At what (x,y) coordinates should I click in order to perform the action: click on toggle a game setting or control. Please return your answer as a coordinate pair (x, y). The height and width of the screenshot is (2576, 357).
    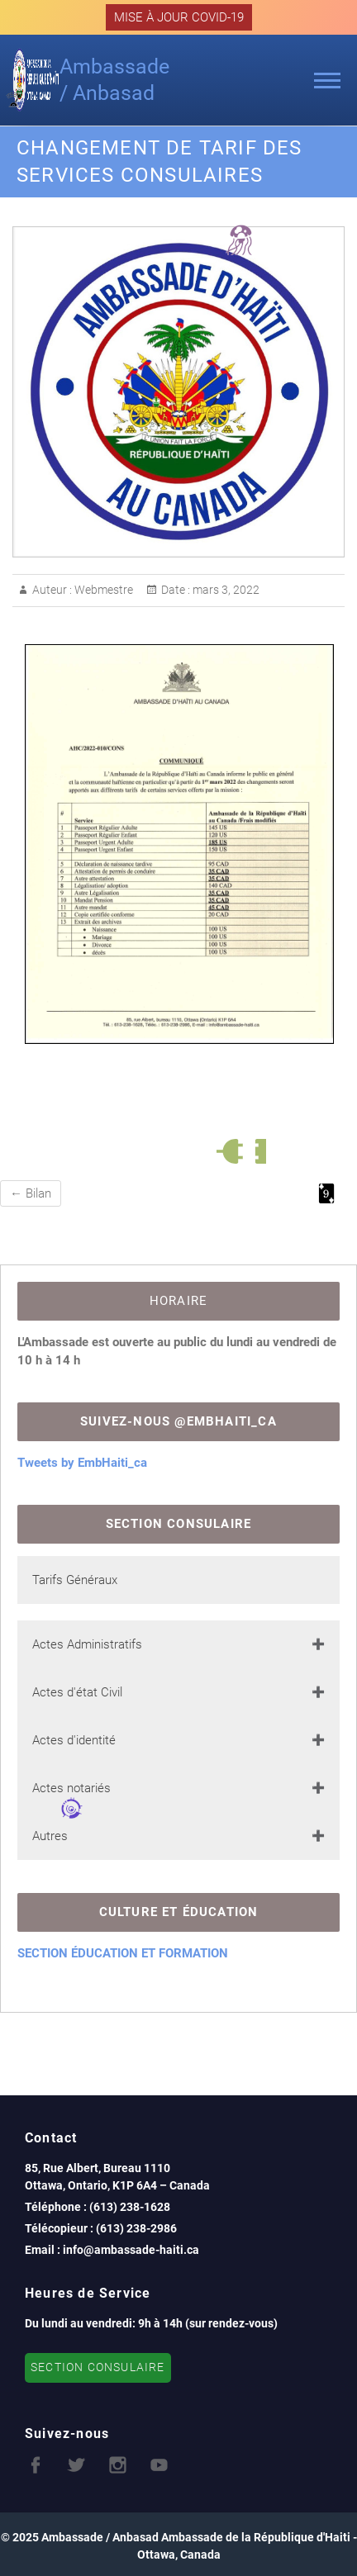
    Looking at the image, I should click on (13, 99).